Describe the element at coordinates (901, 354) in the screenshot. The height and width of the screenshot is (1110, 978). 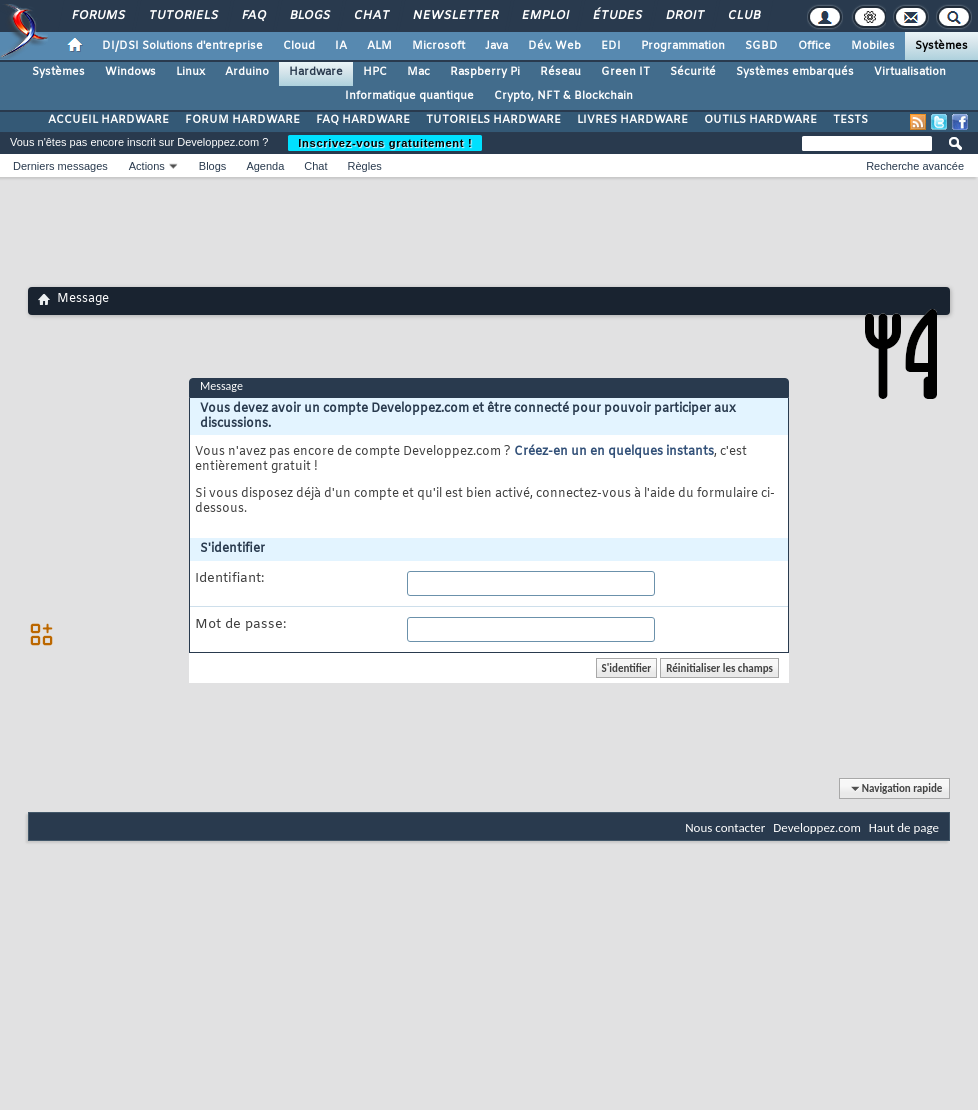
I see `access restaurant or dining options` at that location.